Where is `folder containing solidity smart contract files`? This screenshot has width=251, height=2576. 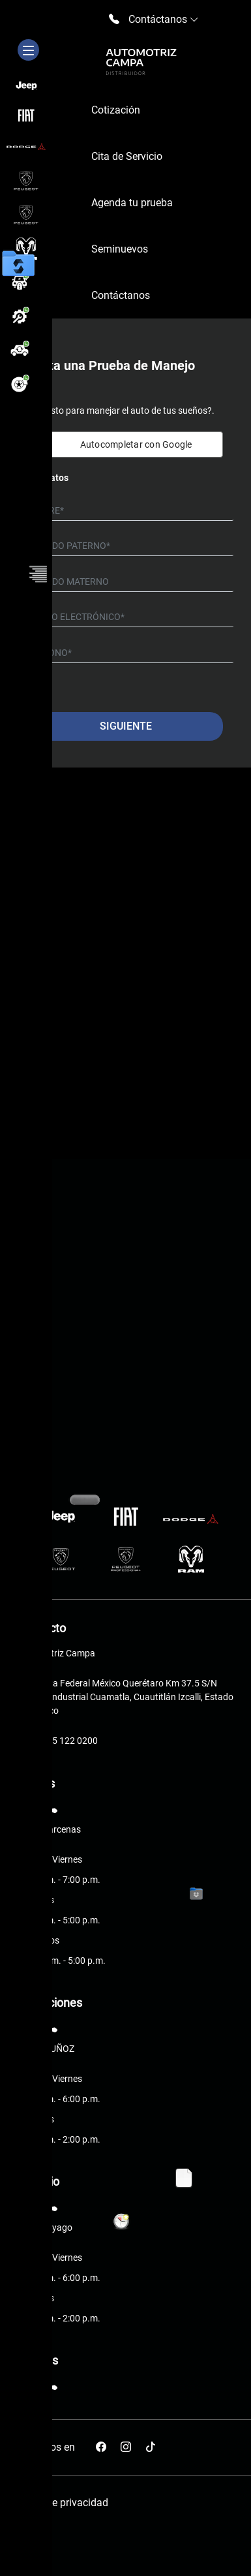 folder containing solidity smart contract files is located at coordinates (18, 264).